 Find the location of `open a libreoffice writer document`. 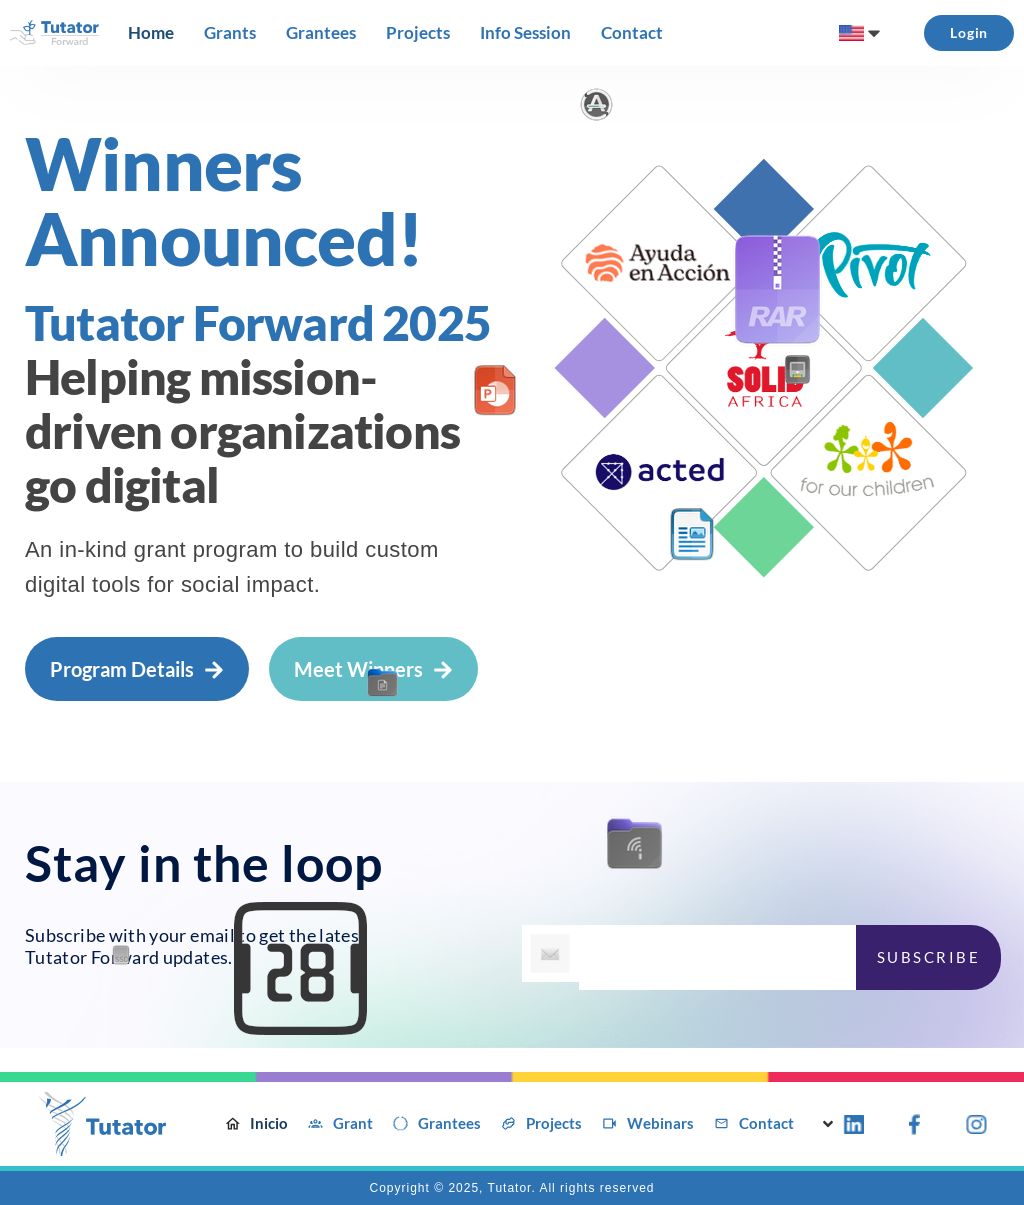

open a libreoffice writer document is located at coordinates (692, 534).